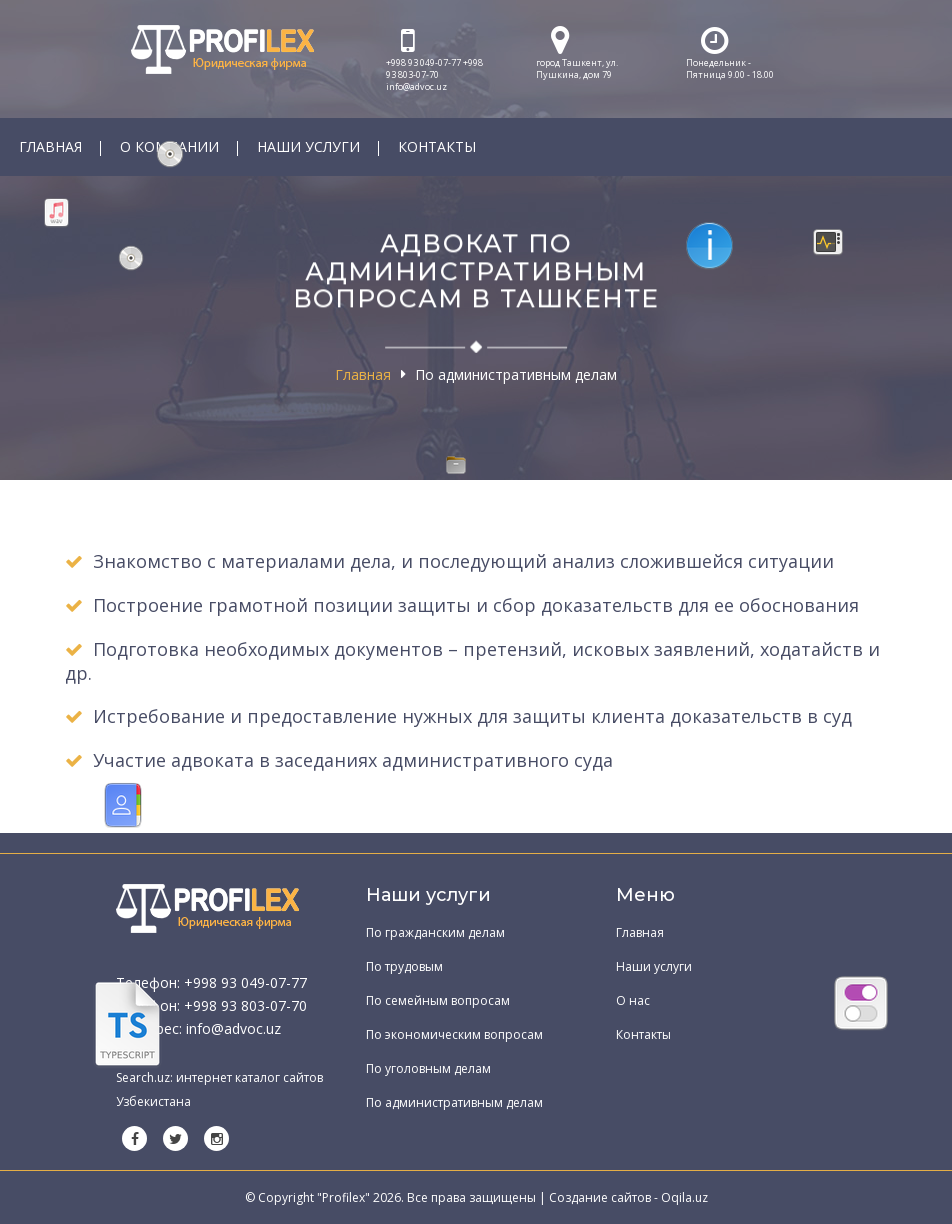  Describe the element at coordinates (828, 242) in the screenshot. I see `open system monitor to view CPU and memory usage` at that location.